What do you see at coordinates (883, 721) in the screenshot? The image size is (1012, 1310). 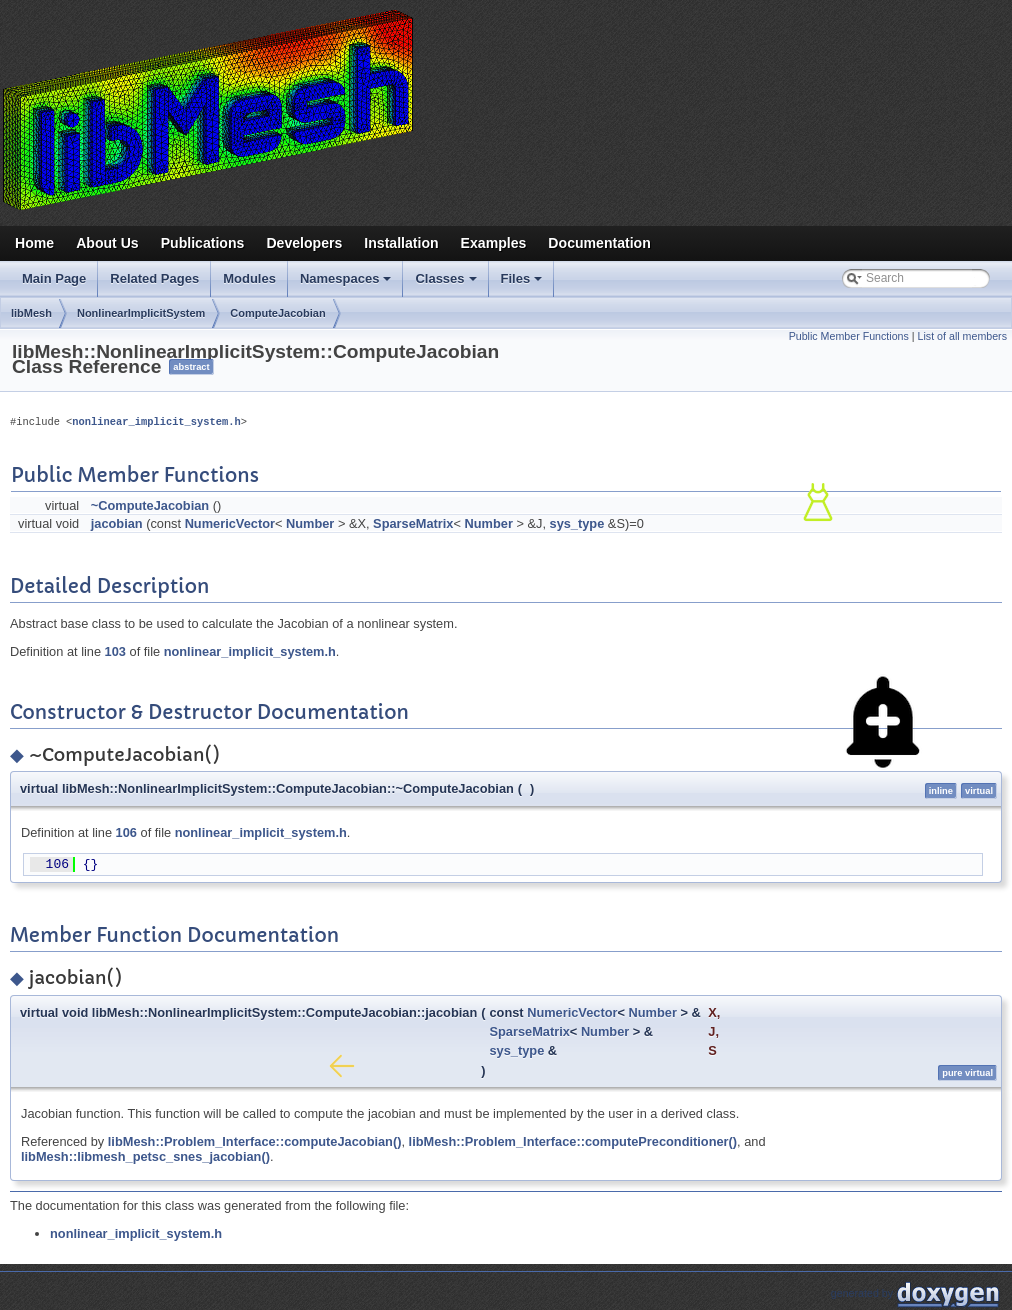 I see `add a new alert or notification` at bounding box center [883, 721].